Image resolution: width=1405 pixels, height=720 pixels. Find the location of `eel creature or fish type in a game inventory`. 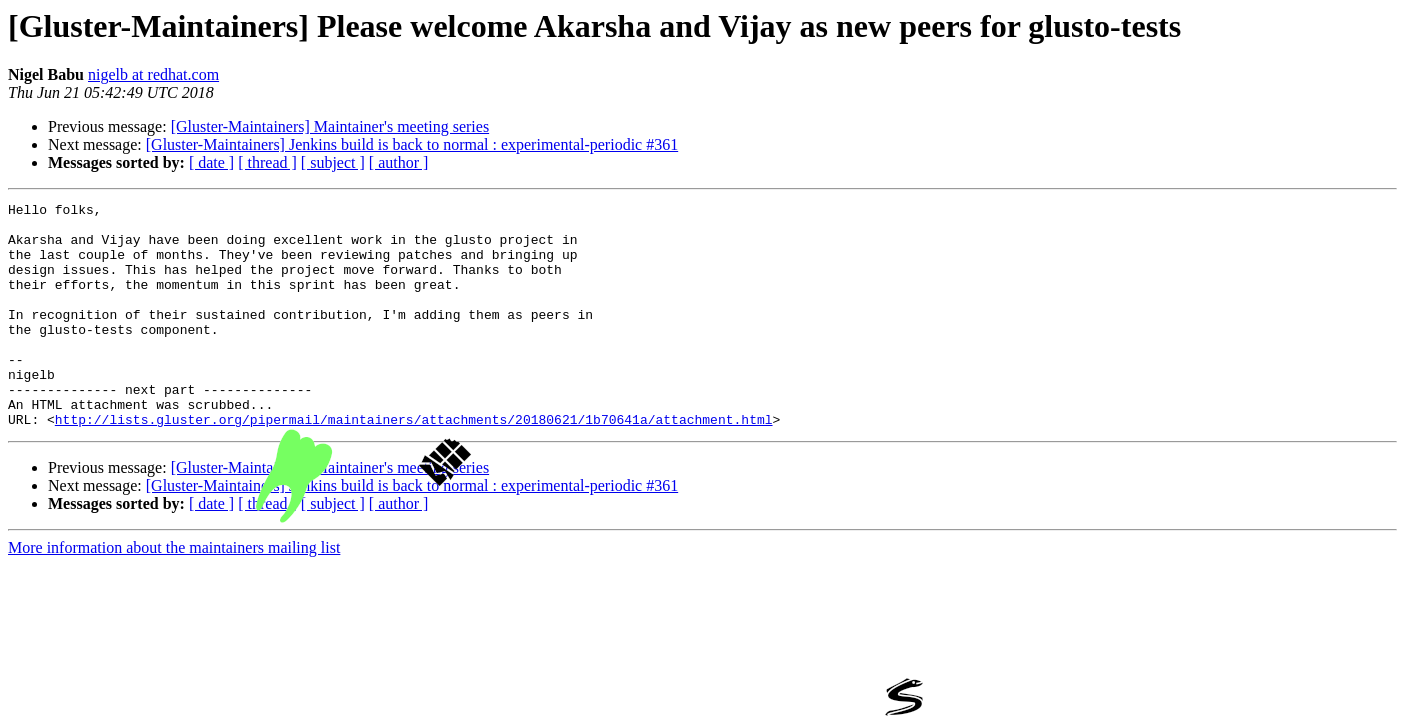

eel creature or fish type in a game inventory is located at coordinates (904, 697).